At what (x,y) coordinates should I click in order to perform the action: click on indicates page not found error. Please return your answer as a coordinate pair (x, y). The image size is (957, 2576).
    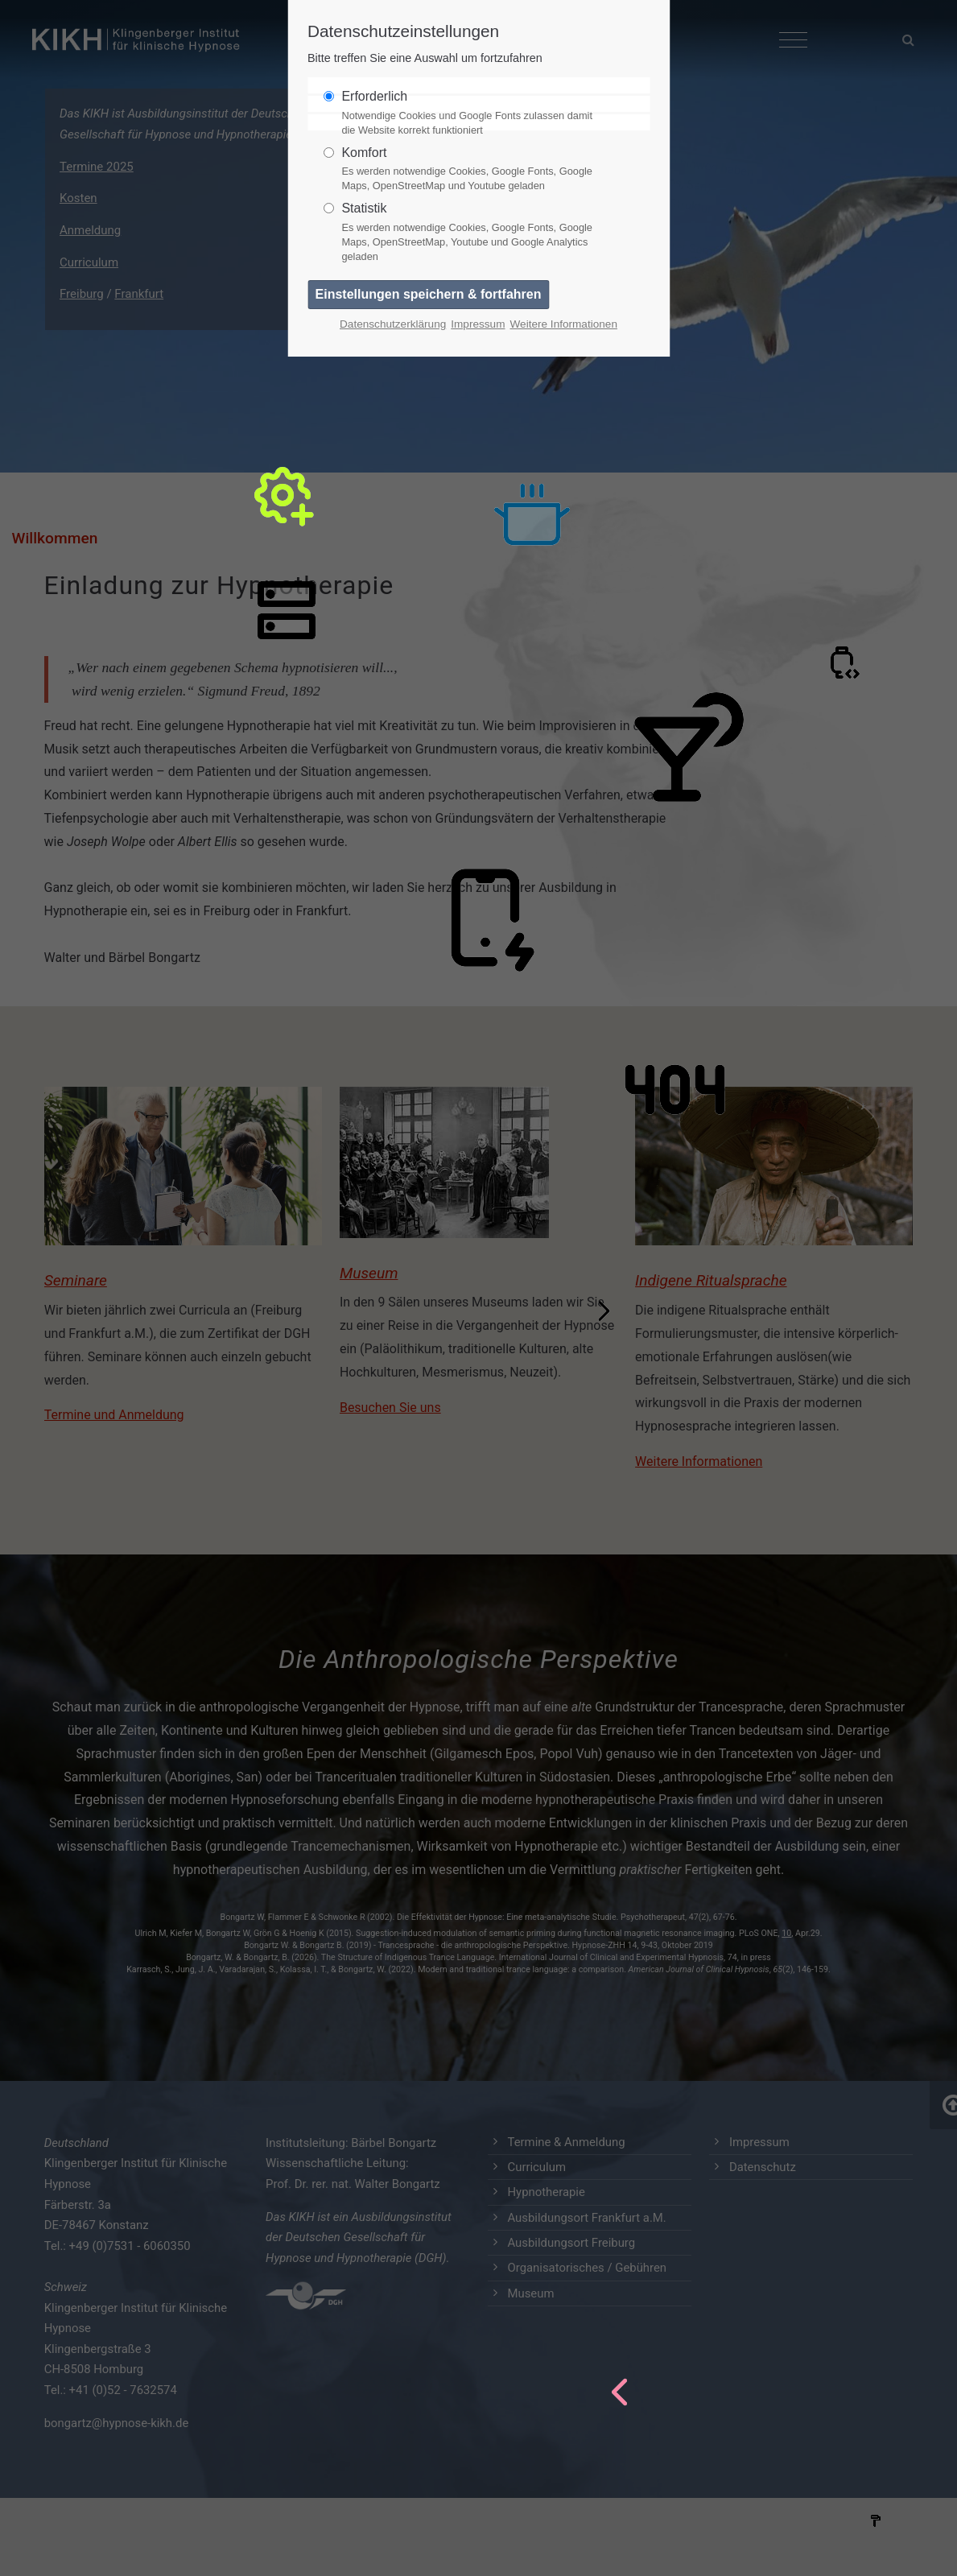
    Looking at the image, I should click on (674, 1089).